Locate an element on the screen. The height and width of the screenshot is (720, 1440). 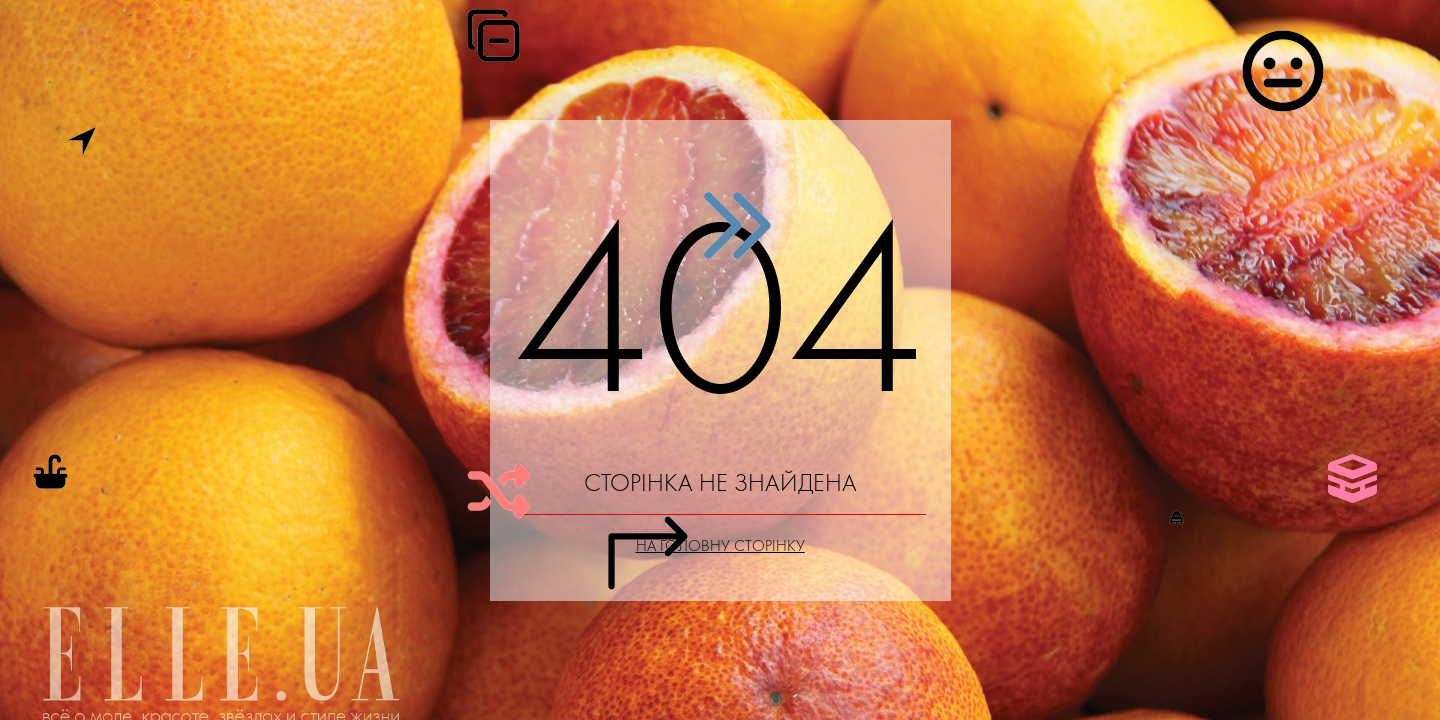
remove item from clipboard is located at coordinates (493, 35).